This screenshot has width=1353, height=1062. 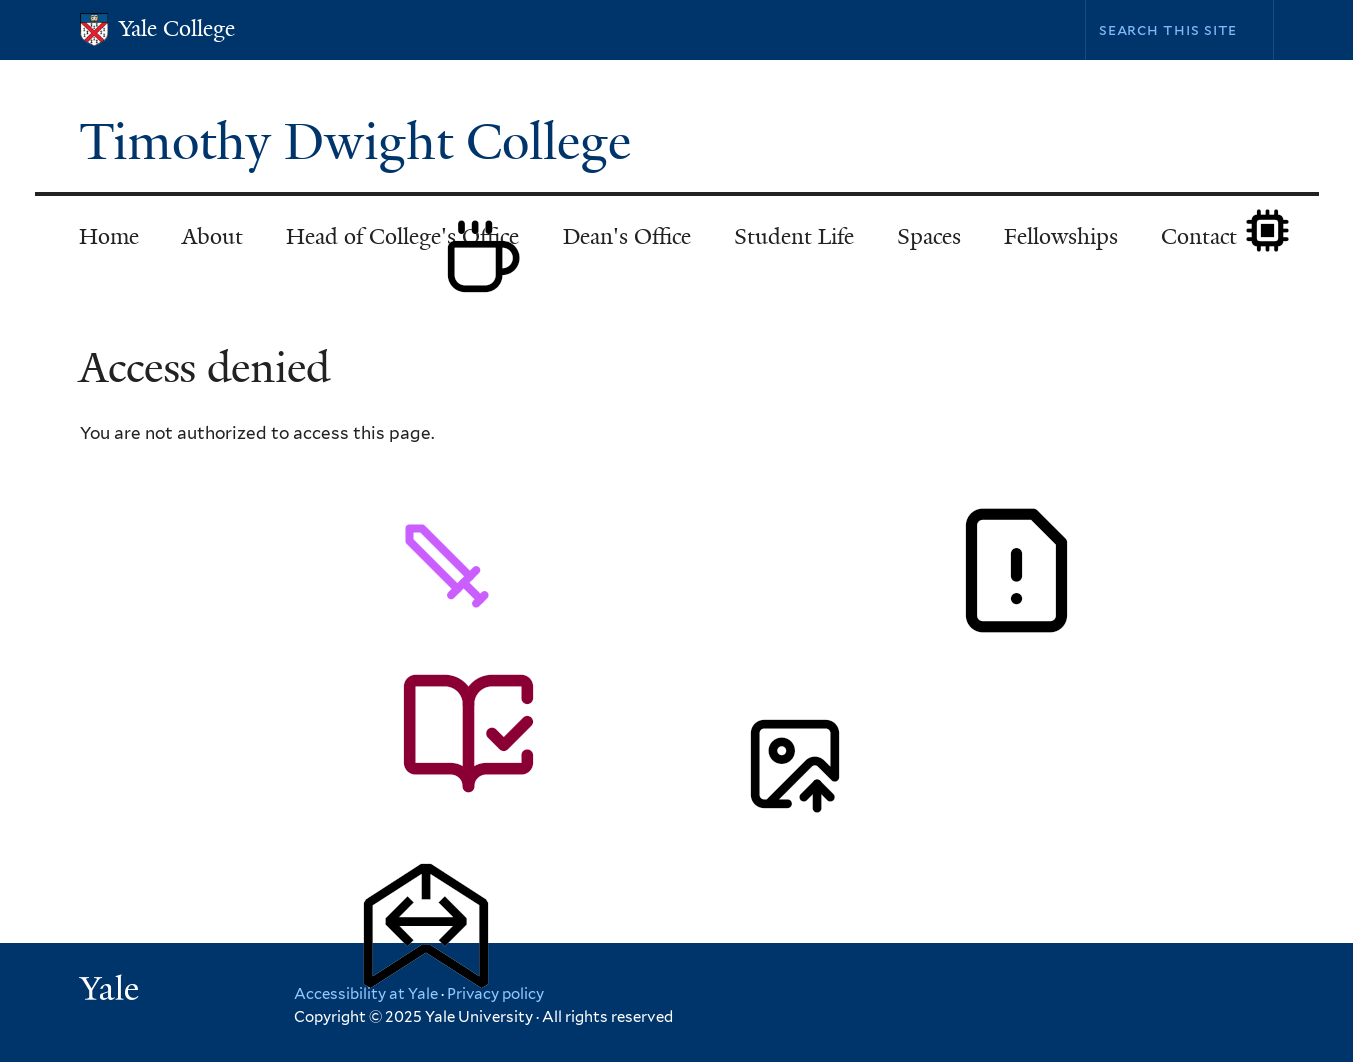 I want to click on indicates a file with an error or issue, so click(x=1016, y=570).